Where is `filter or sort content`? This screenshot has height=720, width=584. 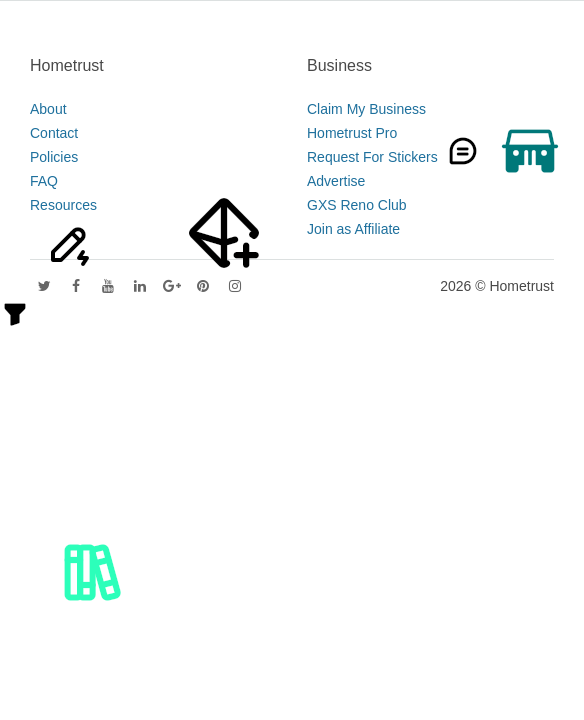
filter or sort content is located at coordinates (15, 314).